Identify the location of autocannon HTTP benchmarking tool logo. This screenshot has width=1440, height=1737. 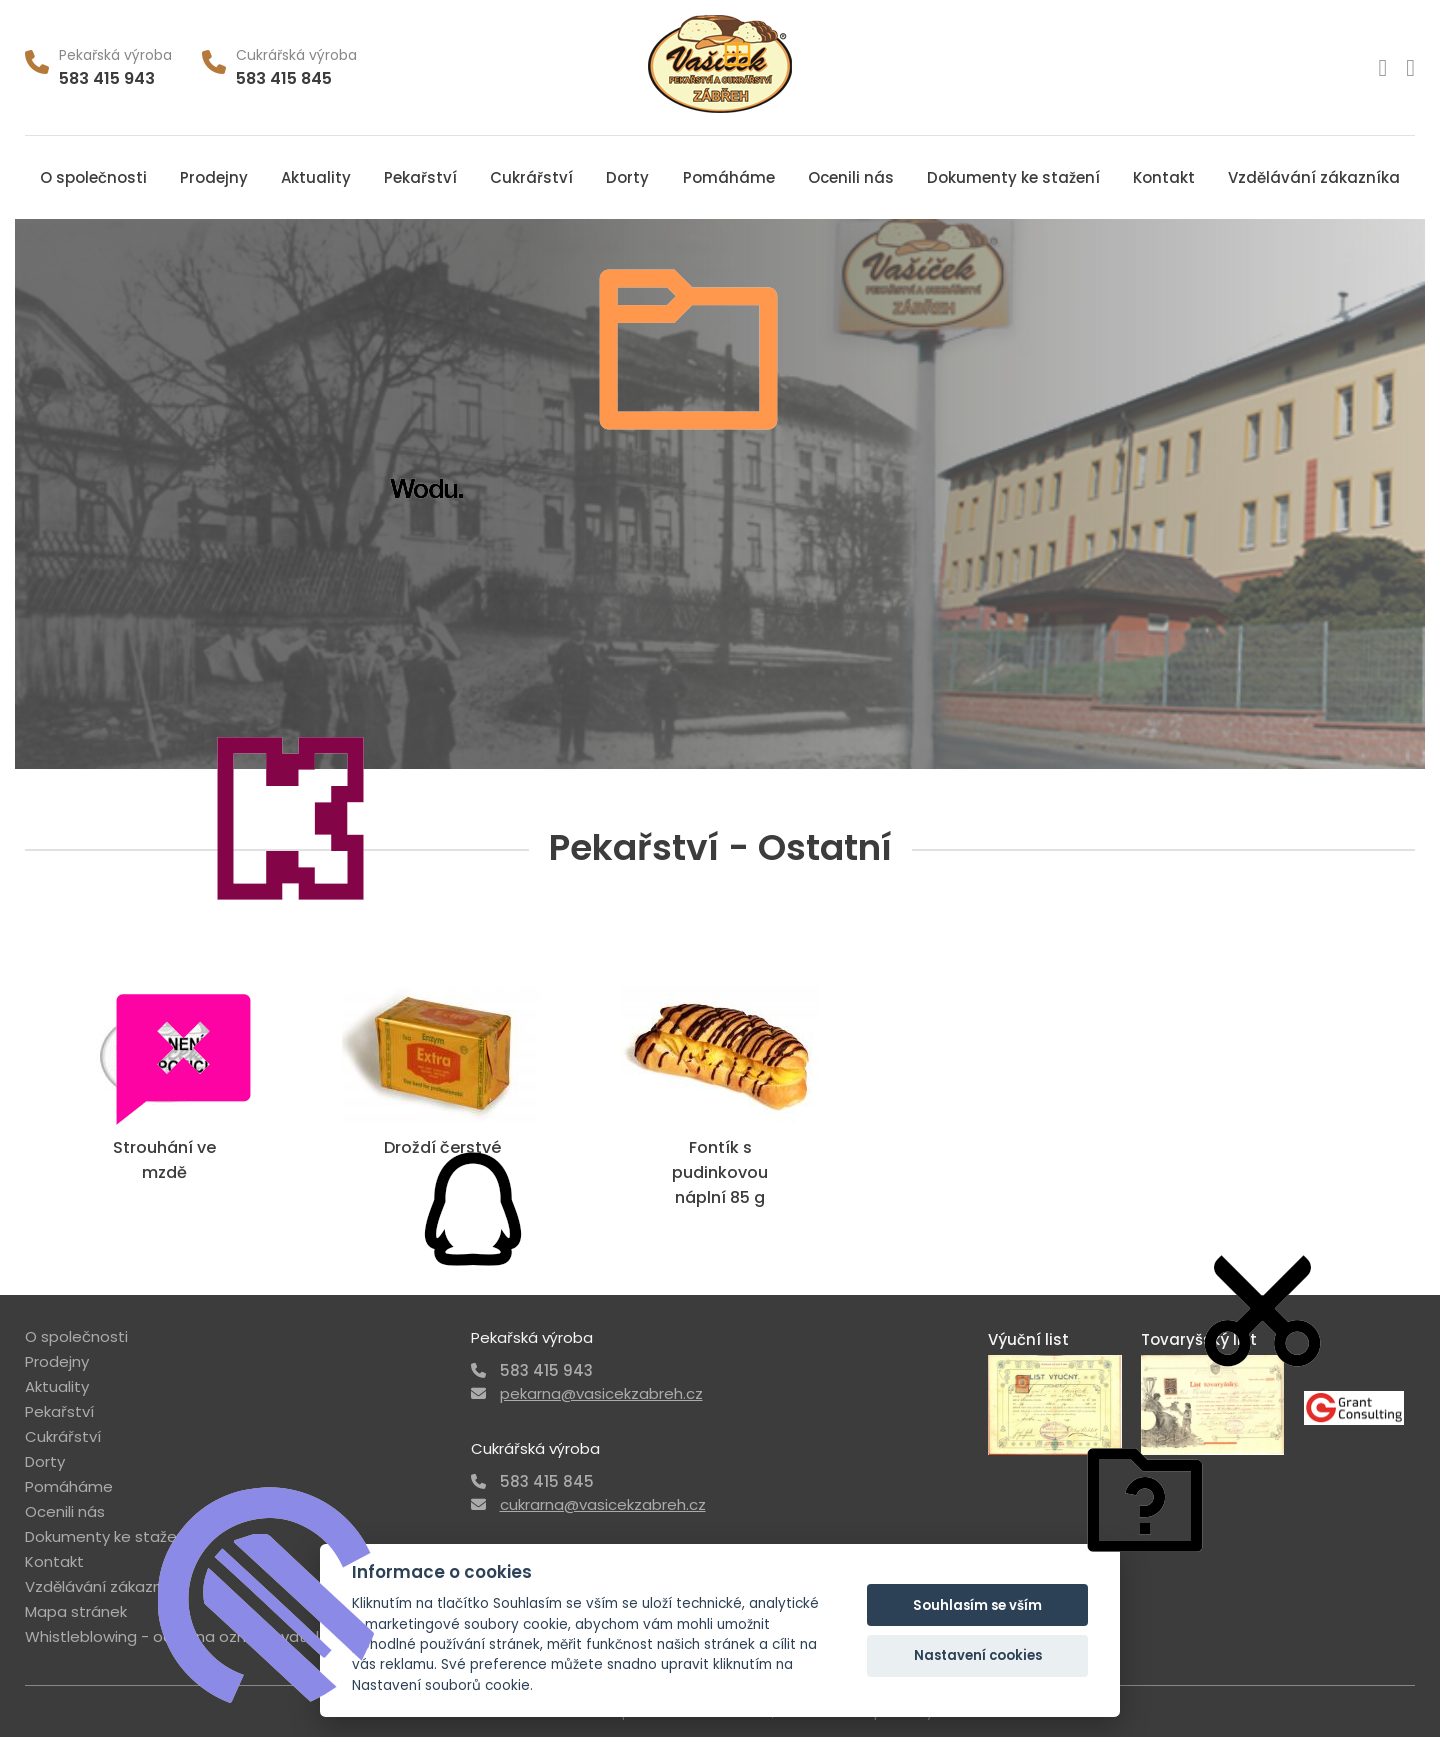
(266, 1595).